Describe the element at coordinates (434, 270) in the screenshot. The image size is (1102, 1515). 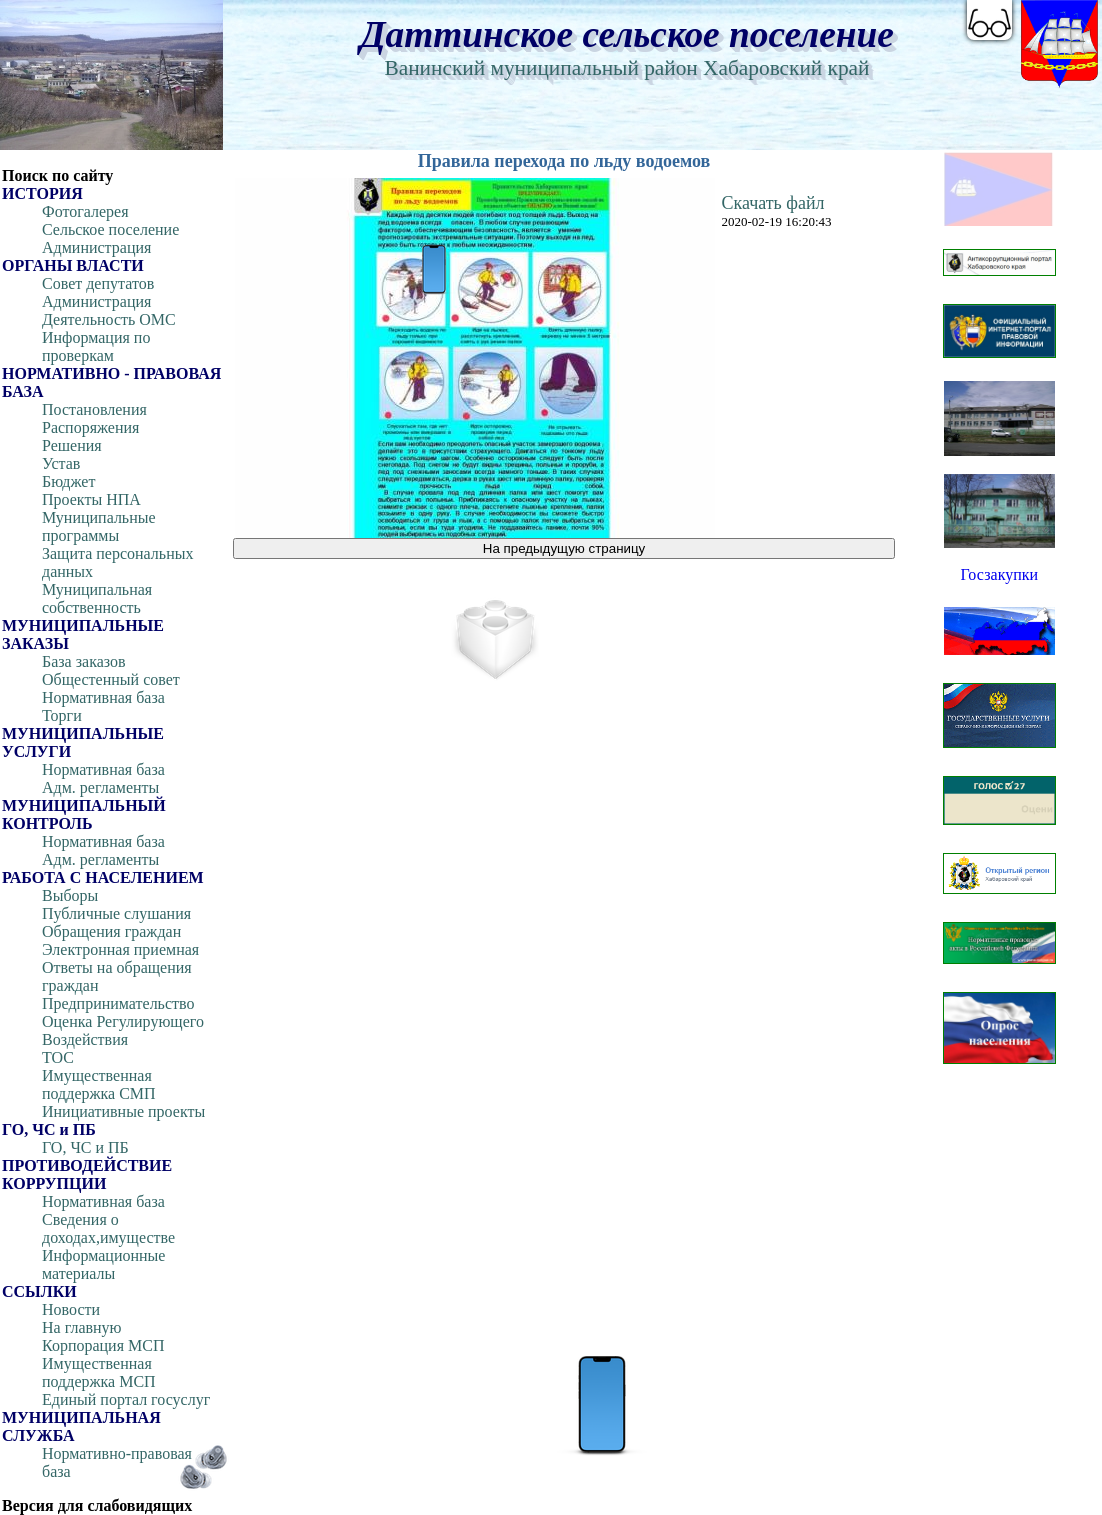
I see `iPhone 13 Pro device icon` at that location.